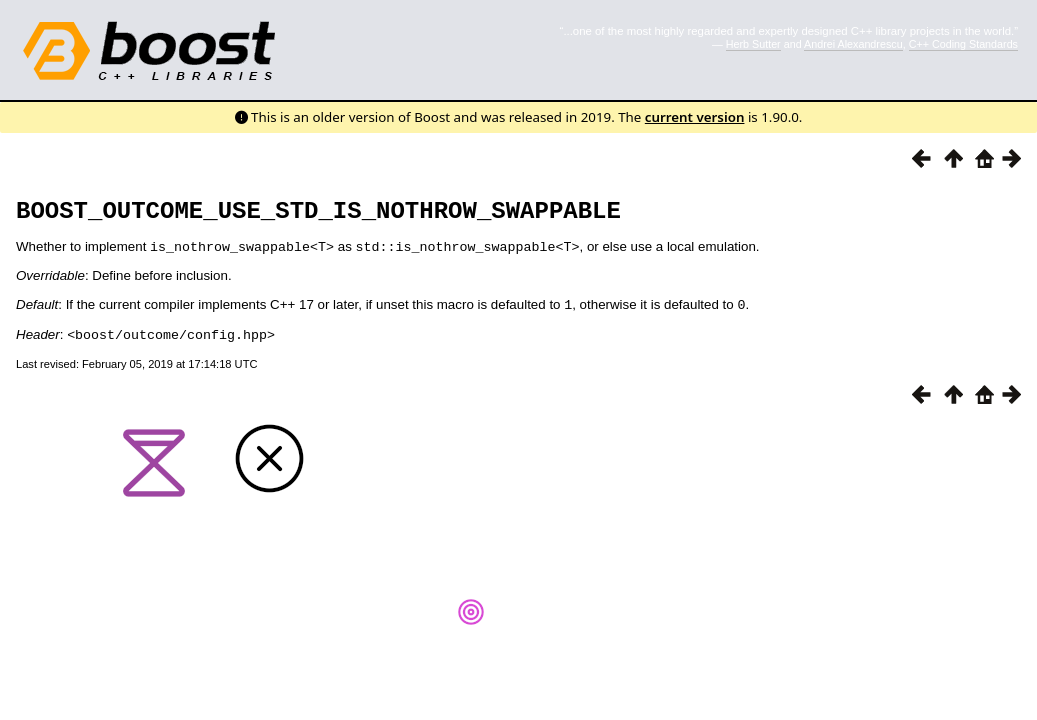  What do you see at coordinates (269, 458) in the screenshot?
I see `close or dismiss a dialog` at bounding box center [269, 458].